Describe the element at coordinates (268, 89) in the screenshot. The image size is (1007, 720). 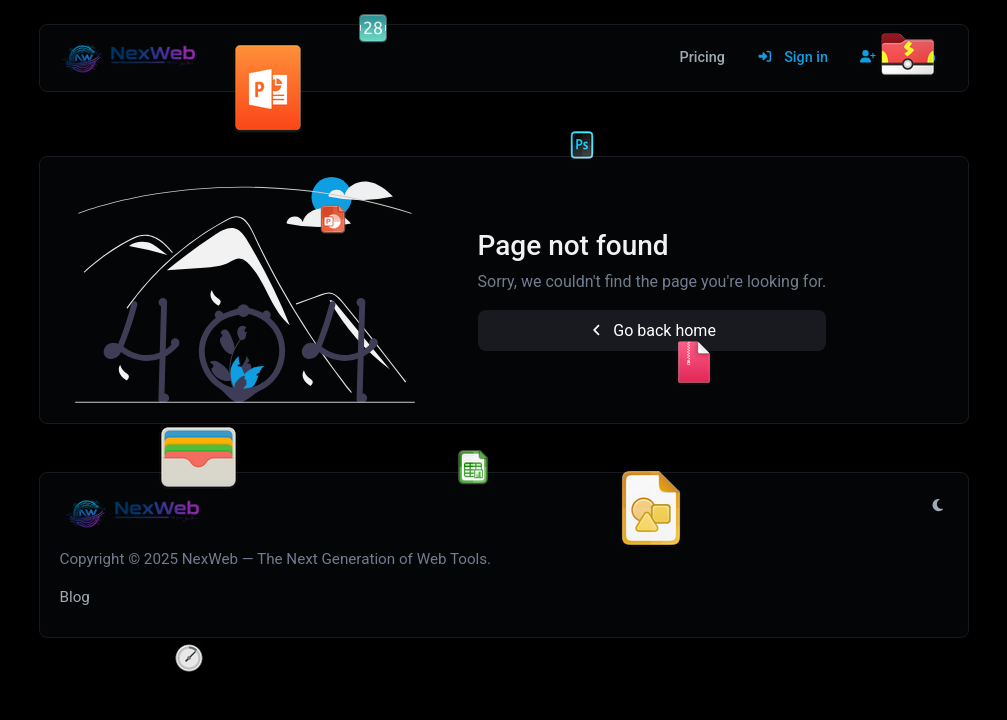
I see `presentation template file type indicator` at that location.